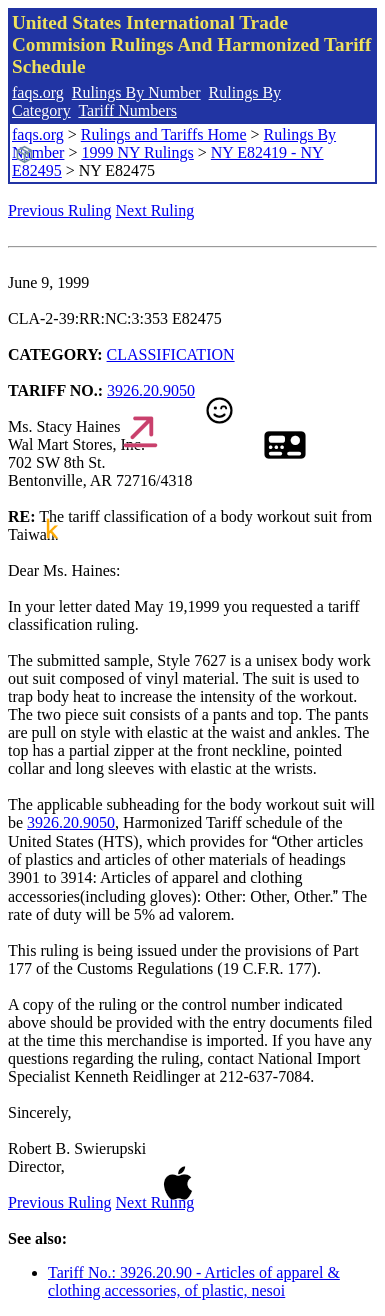 The height and width of the screenshot is (1316, 385). What do you see at coordinates (285, 445) in the screenshot?
I see `view digital tachograph or driving recorder data` at bounding box center [285, 445].